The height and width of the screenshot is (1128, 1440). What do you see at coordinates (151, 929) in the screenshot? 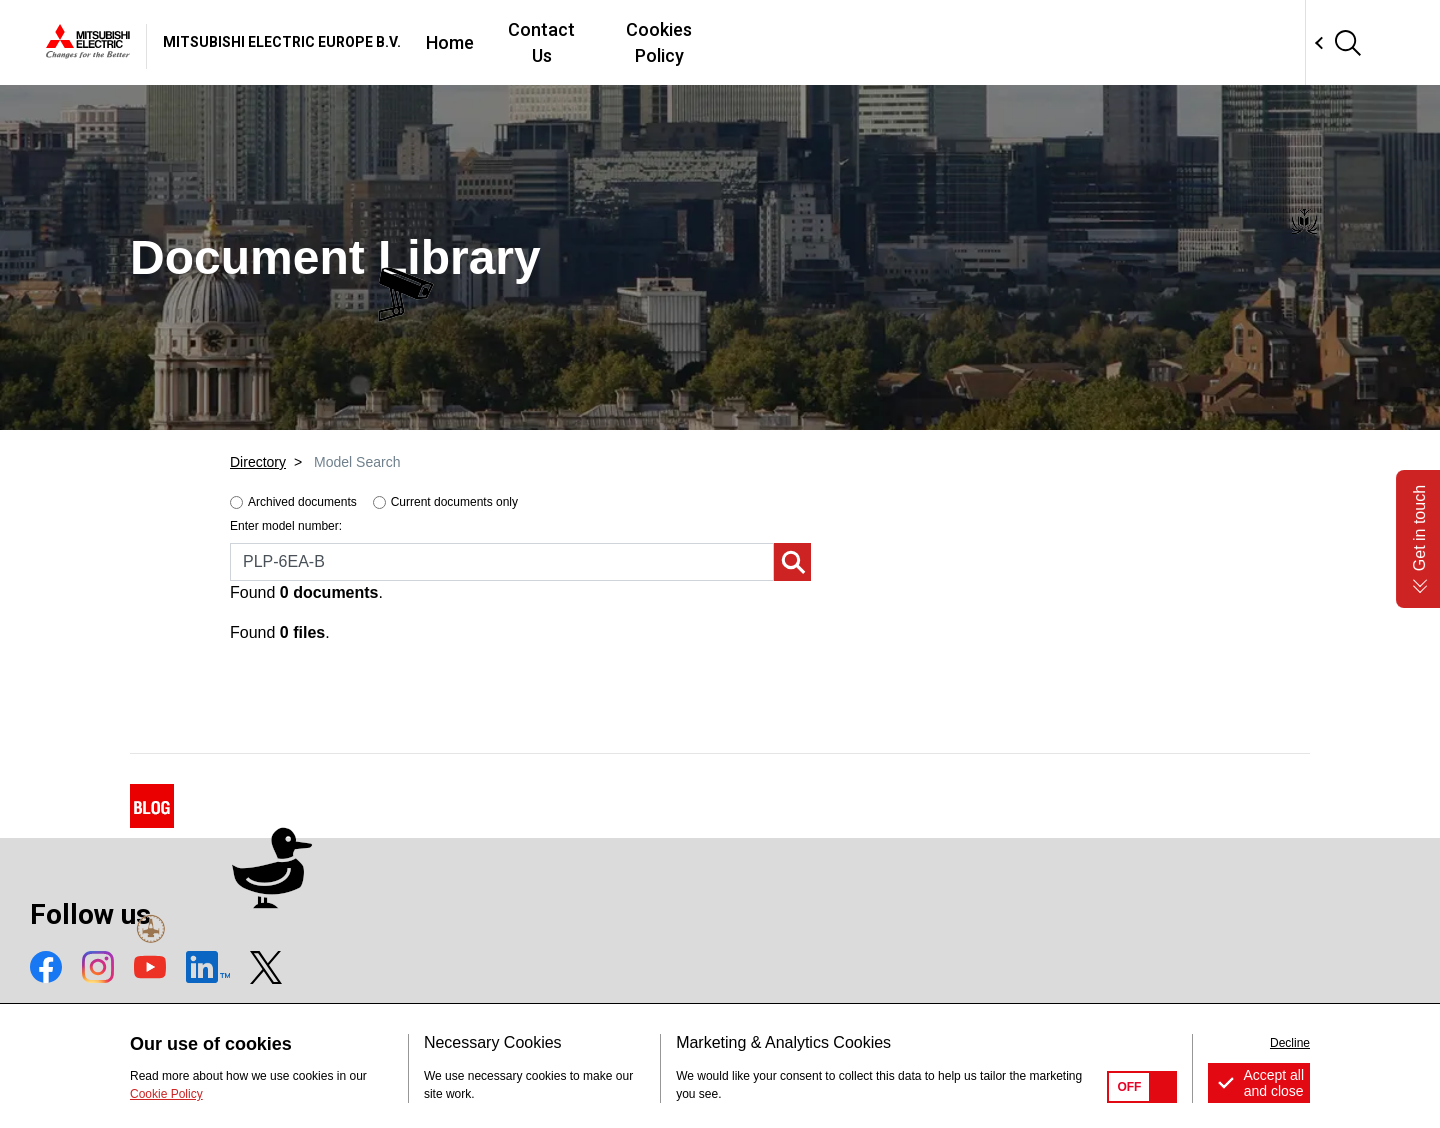
I see `target lock or tracking indicator` at bounding box center [151, 929].